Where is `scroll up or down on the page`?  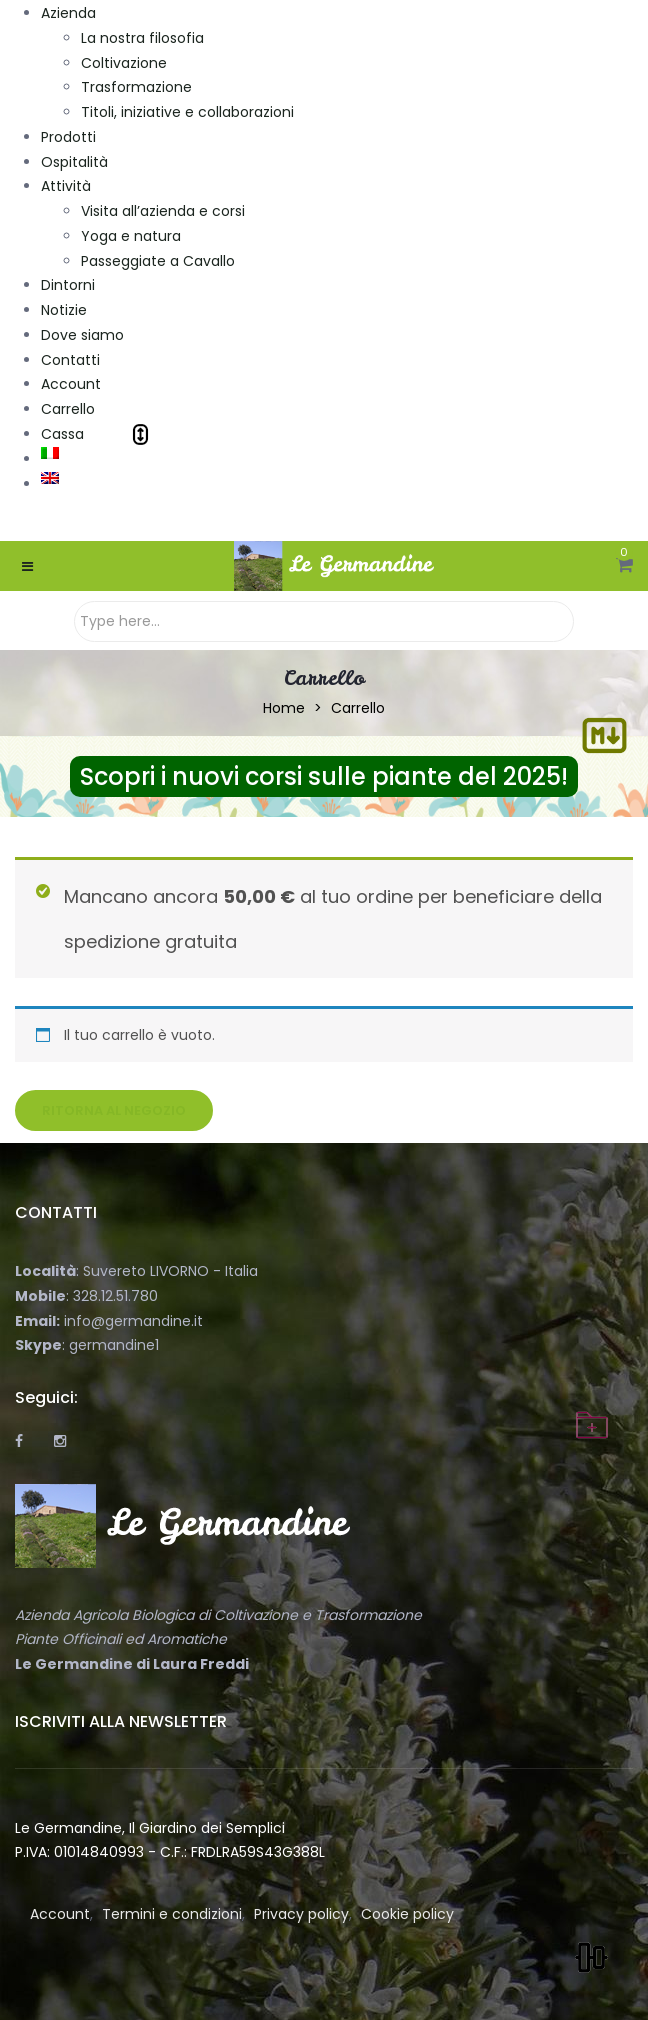
scroll up or down on the page is located at coordinates (140, 434).